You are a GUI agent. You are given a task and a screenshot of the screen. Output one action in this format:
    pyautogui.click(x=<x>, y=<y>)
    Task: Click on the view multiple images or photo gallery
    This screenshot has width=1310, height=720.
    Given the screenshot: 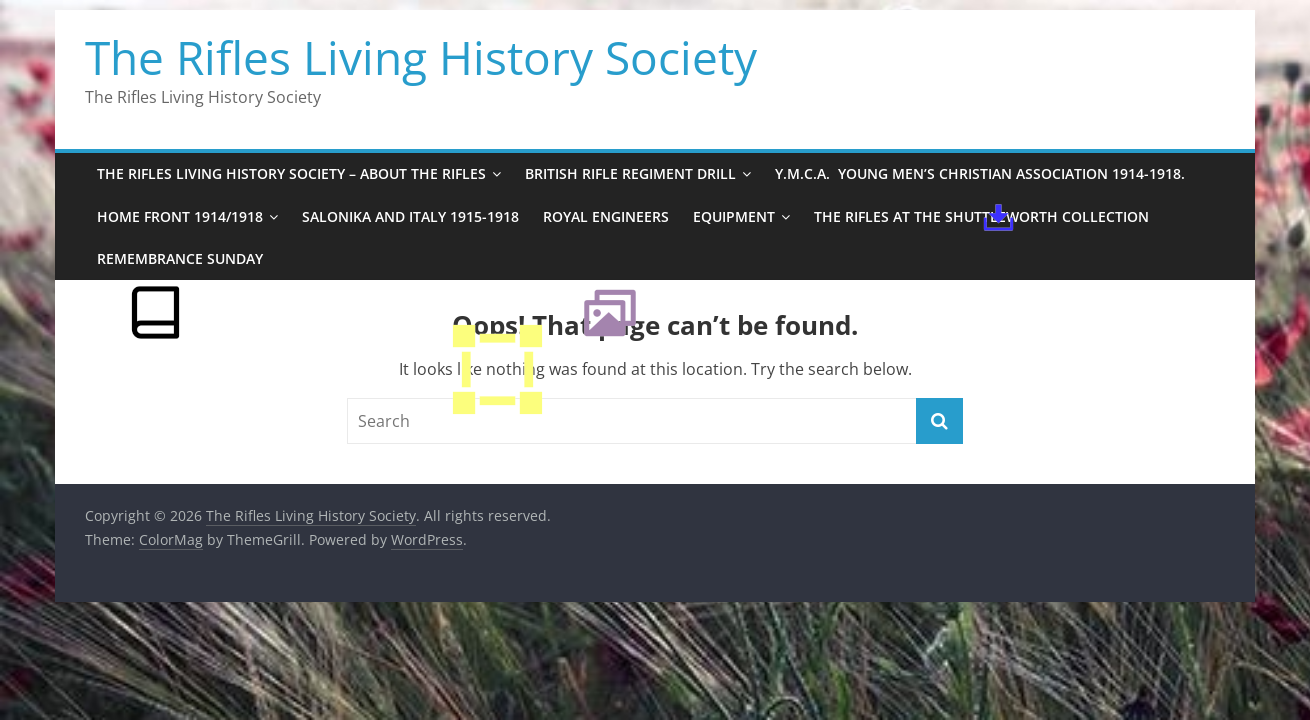 What is the action you would take?
    pyautogui.click(x=610, y=313)
    